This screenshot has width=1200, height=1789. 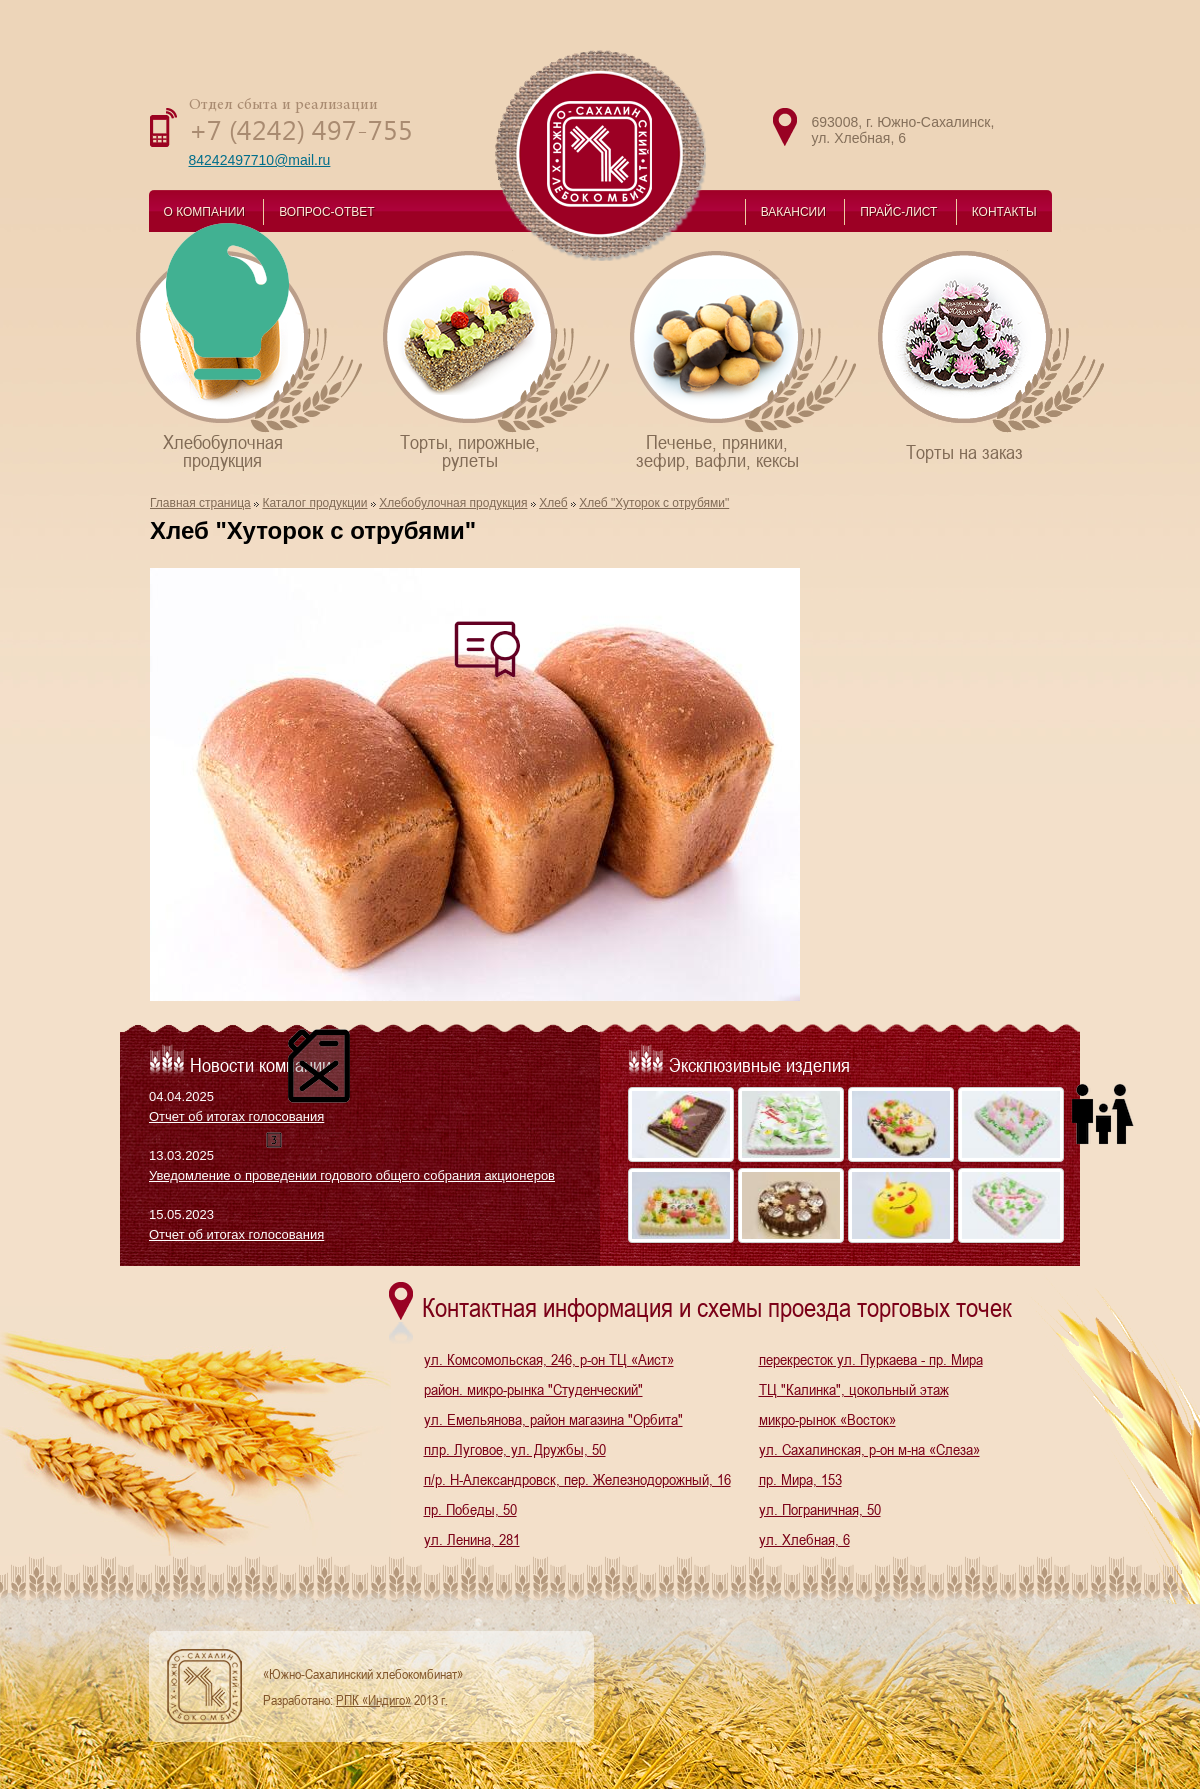 What do you see at coordinates (319, 1066) in the screenshot?
I see `indicates fuel or gas-related settings` at bounding box center [319, 1066].